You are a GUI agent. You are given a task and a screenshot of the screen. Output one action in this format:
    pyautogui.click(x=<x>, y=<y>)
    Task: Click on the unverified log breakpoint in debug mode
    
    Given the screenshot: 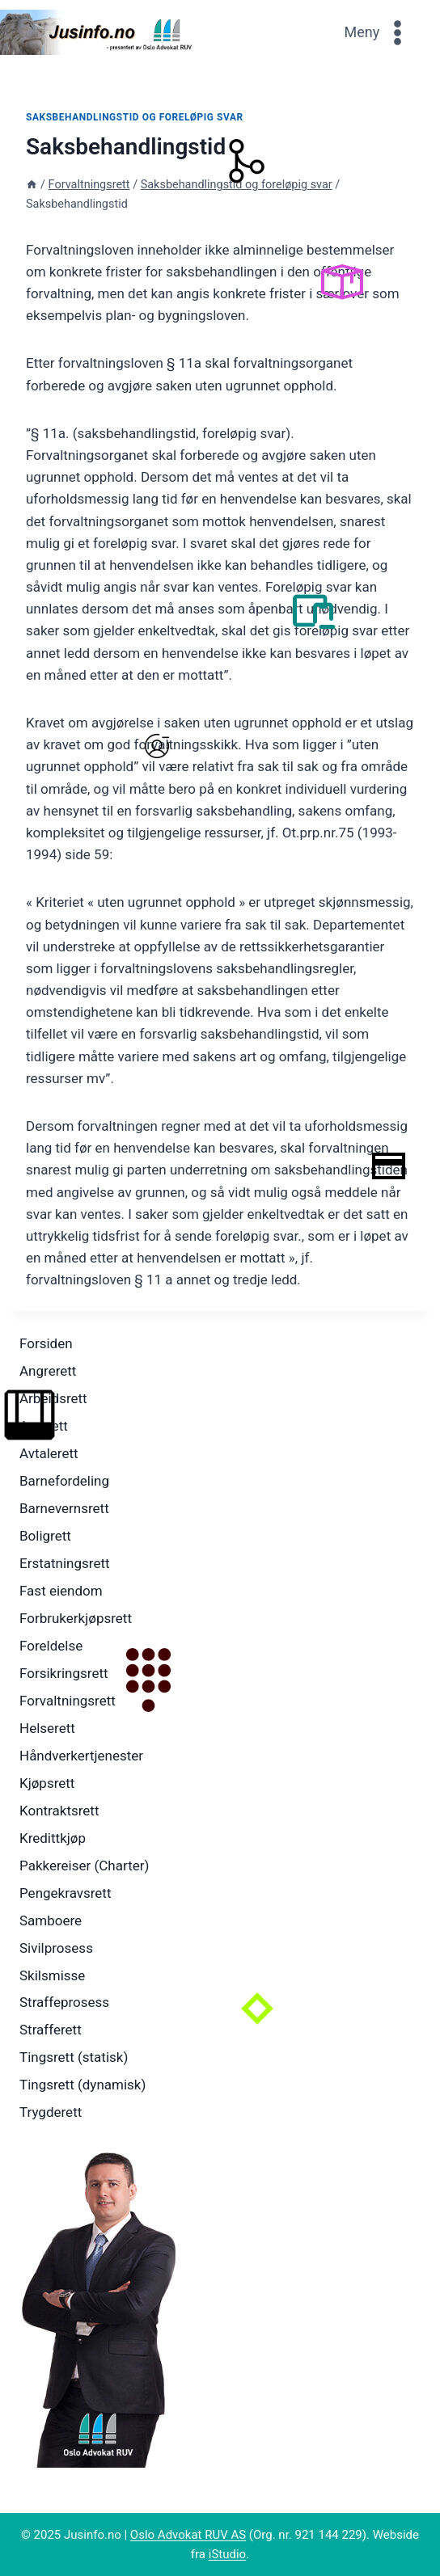 What is the action you would take?
    pyautogui.click(x=257, y=2009)
    